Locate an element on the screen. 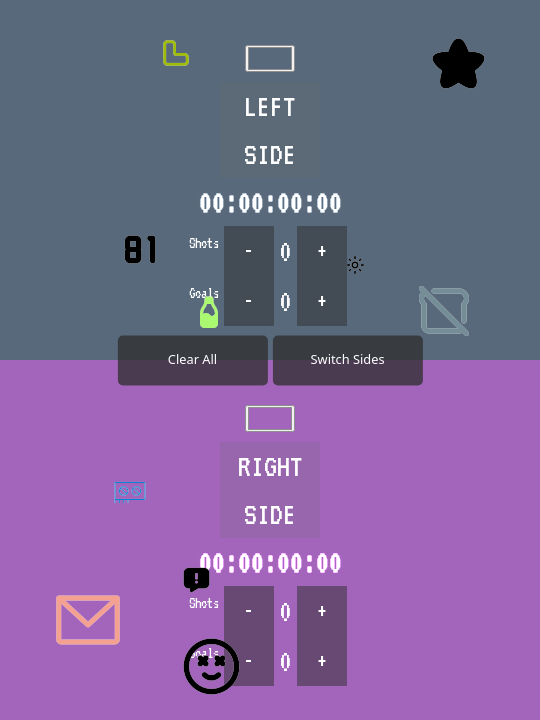 This screenshot has height=720, width=540. connect two paths with a straight corner join is located at coordinates (176, 53).